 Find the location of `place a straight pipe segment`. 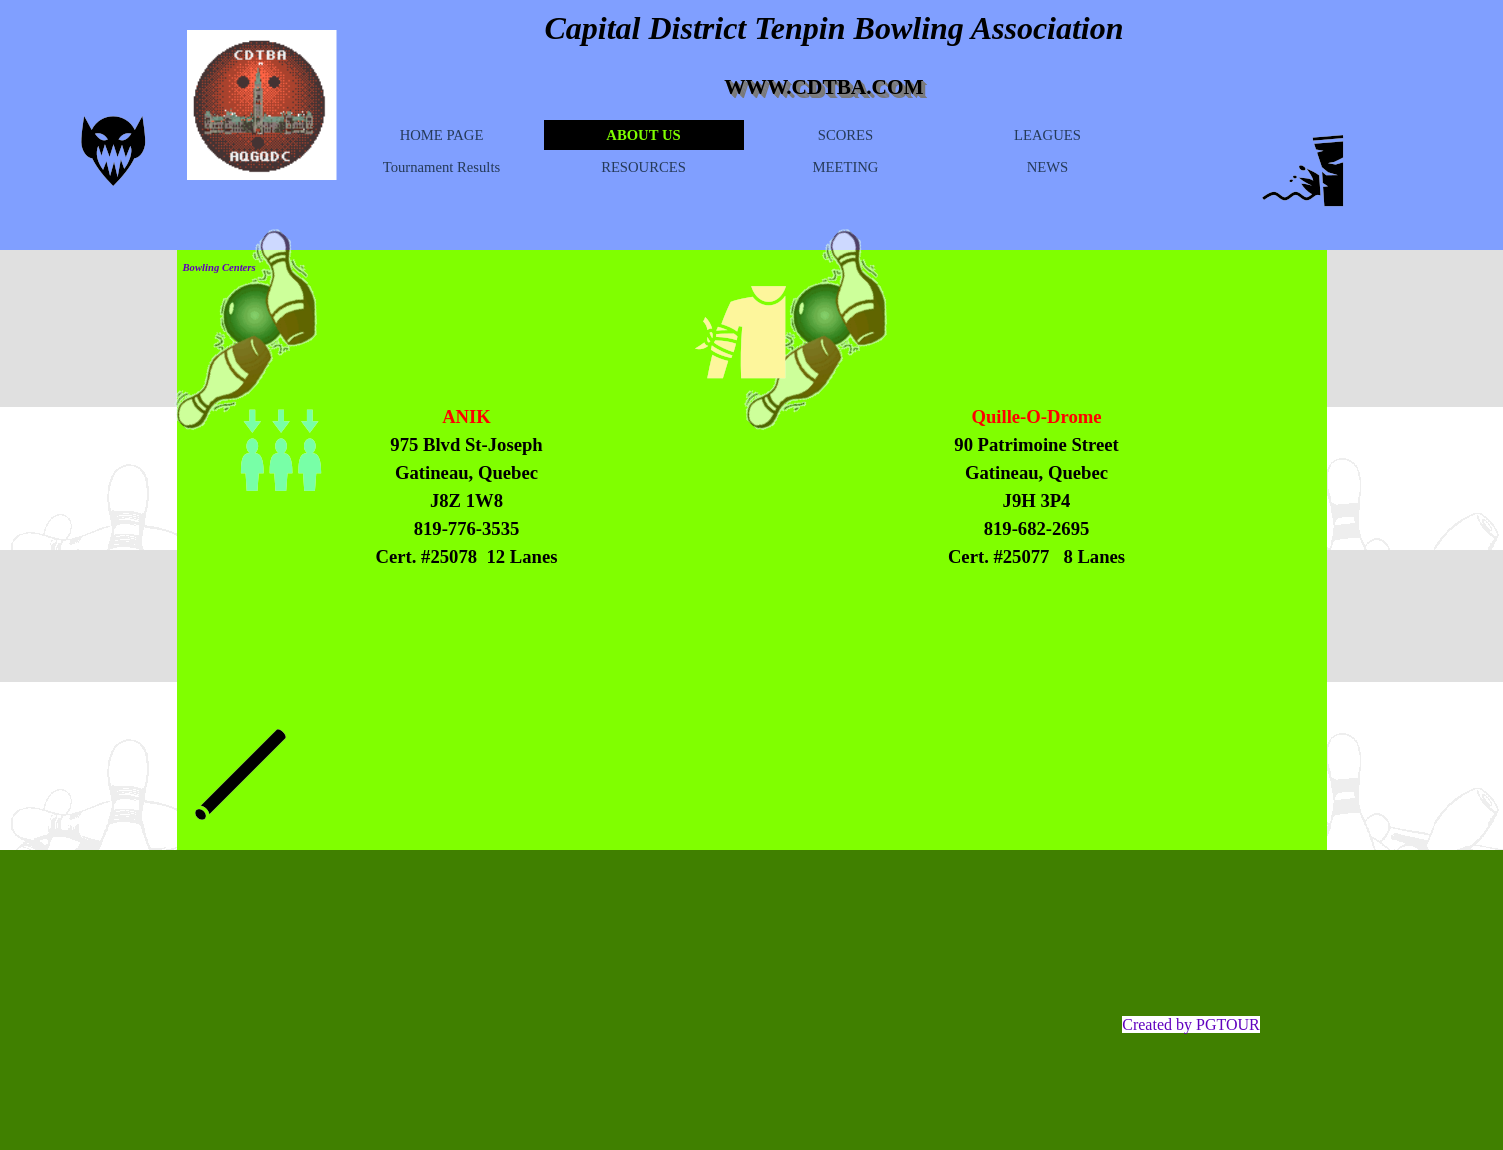

place a straight pipe segment is located at coordinates (240, 774).